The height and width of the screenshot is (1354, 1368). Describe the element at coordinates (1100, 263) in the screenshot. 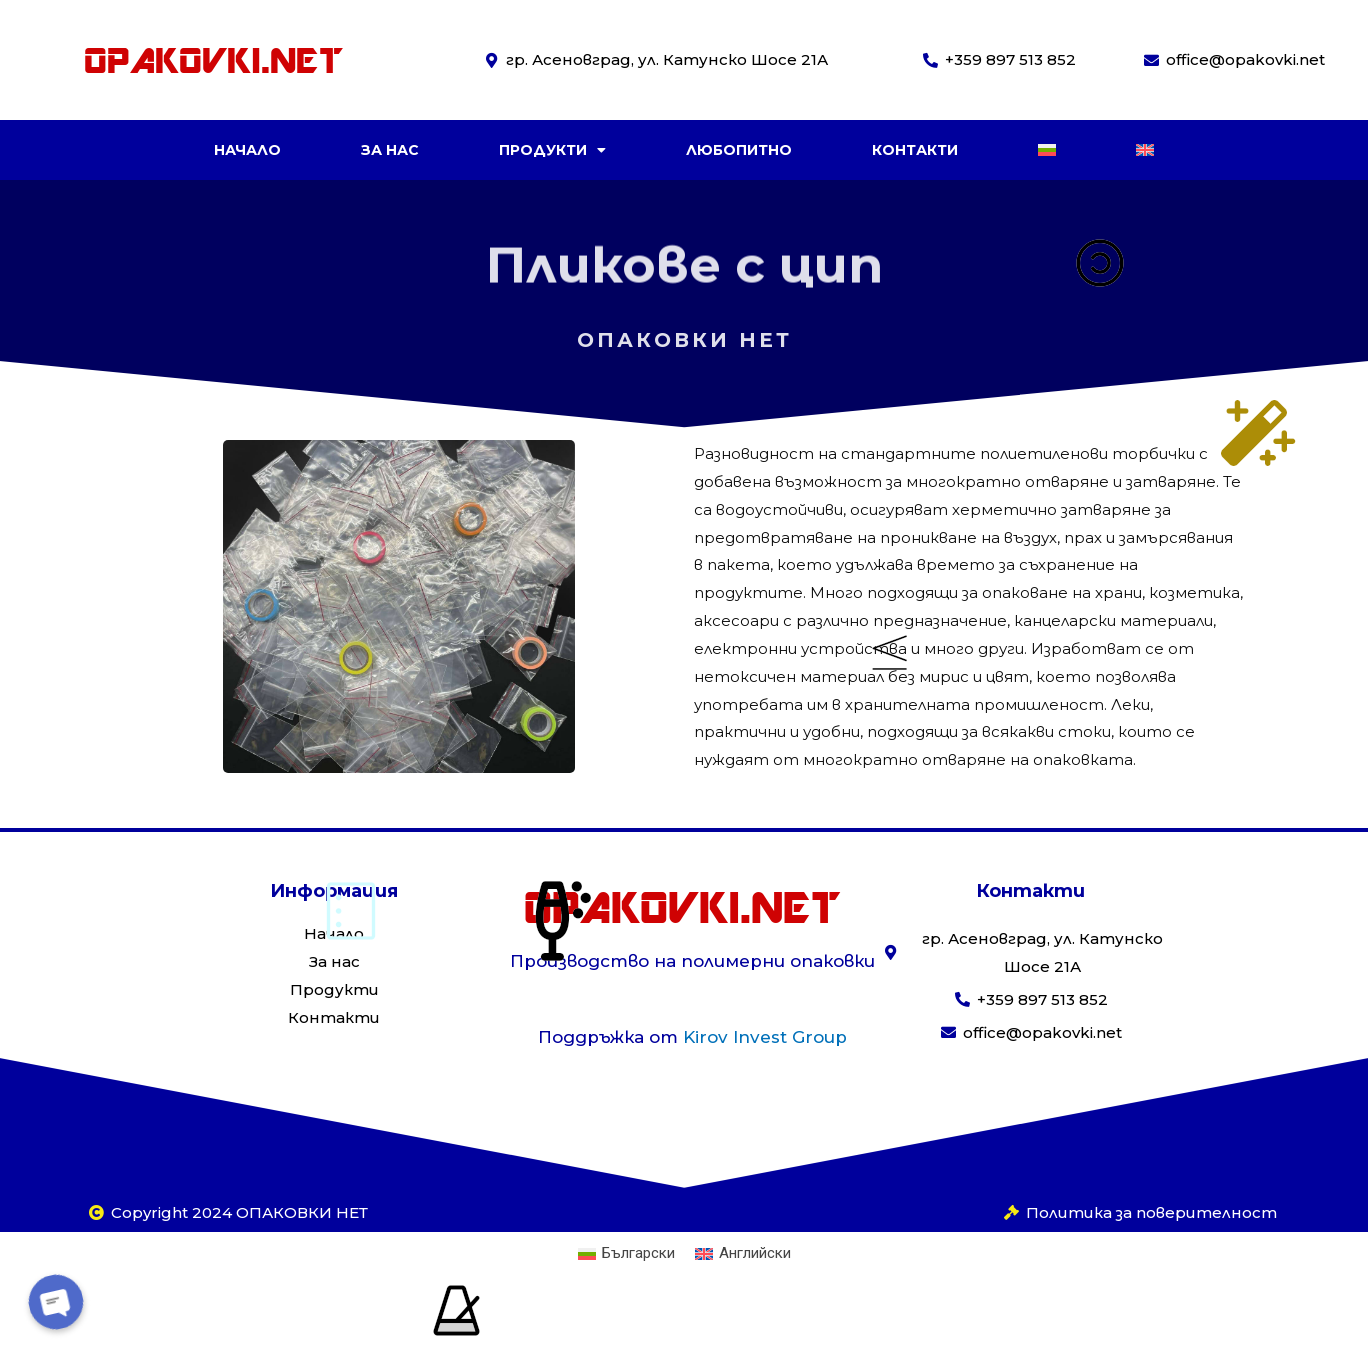

I see `indicates copyleft licensing status` at that location.